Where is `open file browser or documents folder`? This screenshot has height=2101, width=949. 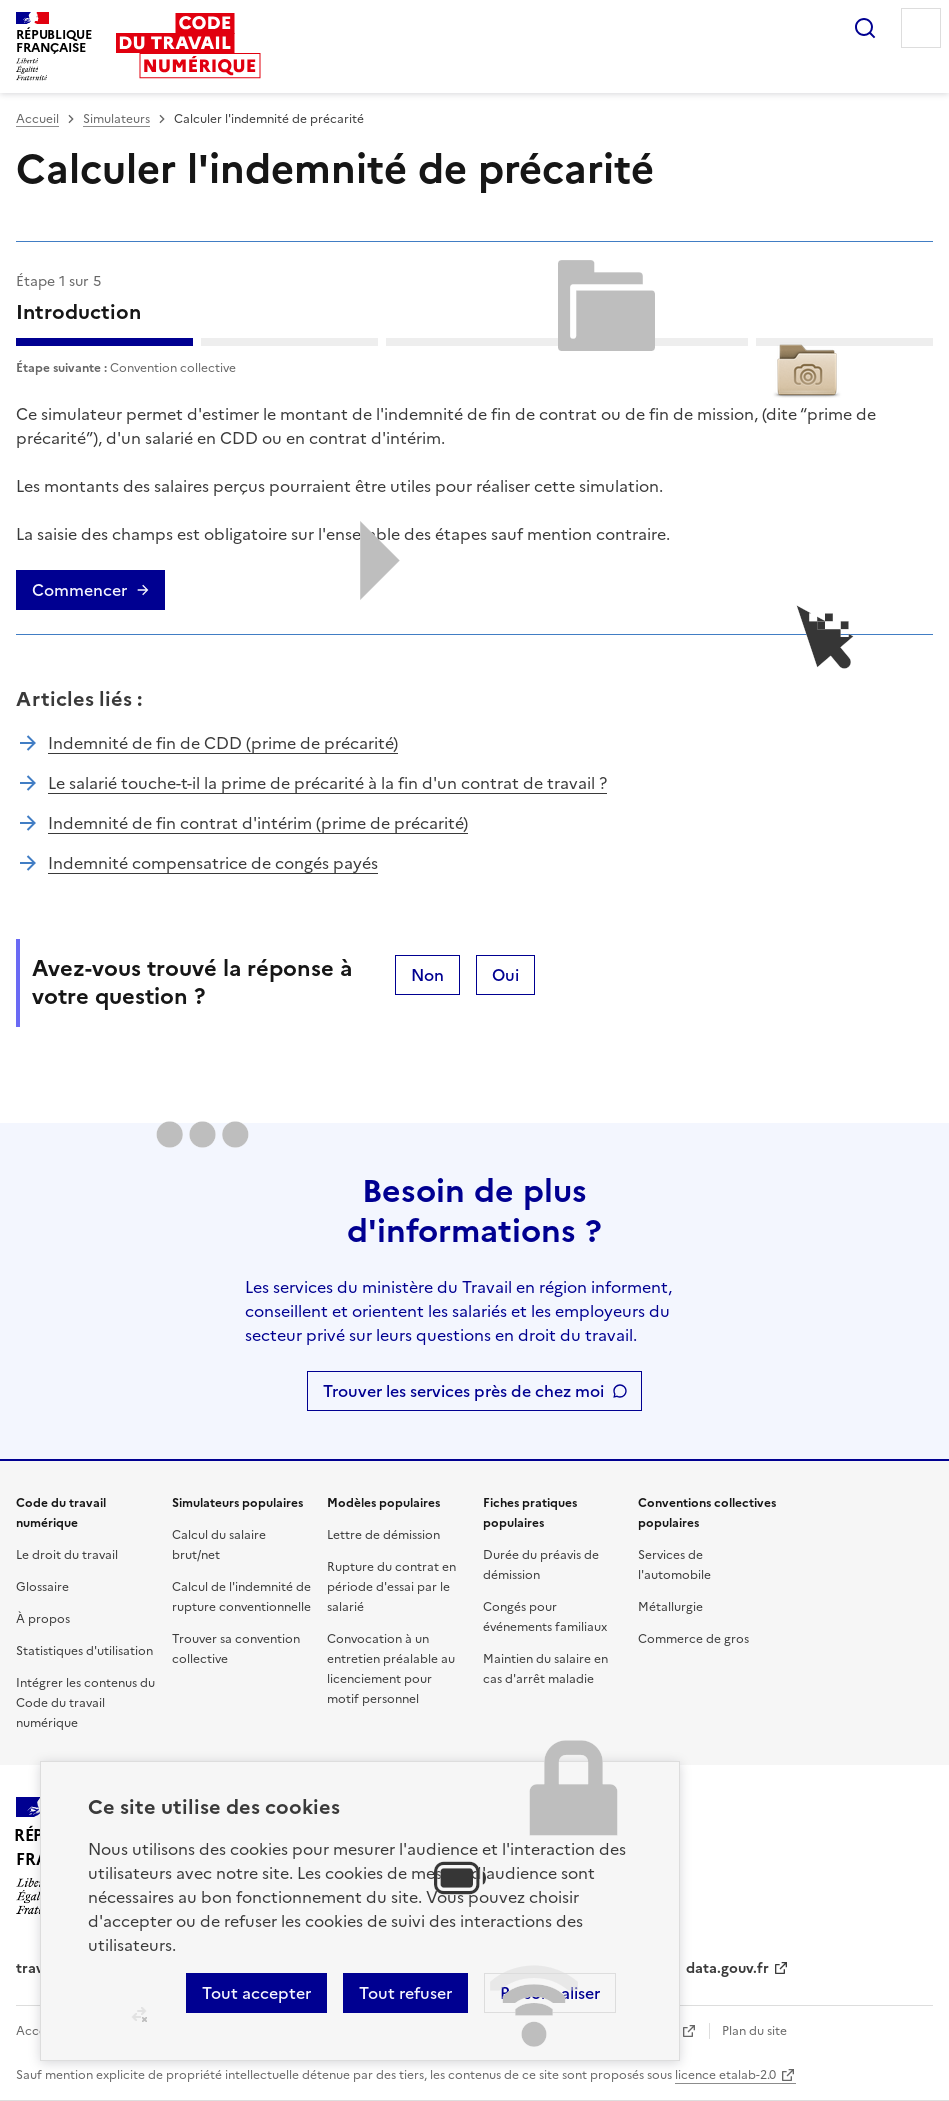
open file browser or documents folder is located at coordinates (606, 302).